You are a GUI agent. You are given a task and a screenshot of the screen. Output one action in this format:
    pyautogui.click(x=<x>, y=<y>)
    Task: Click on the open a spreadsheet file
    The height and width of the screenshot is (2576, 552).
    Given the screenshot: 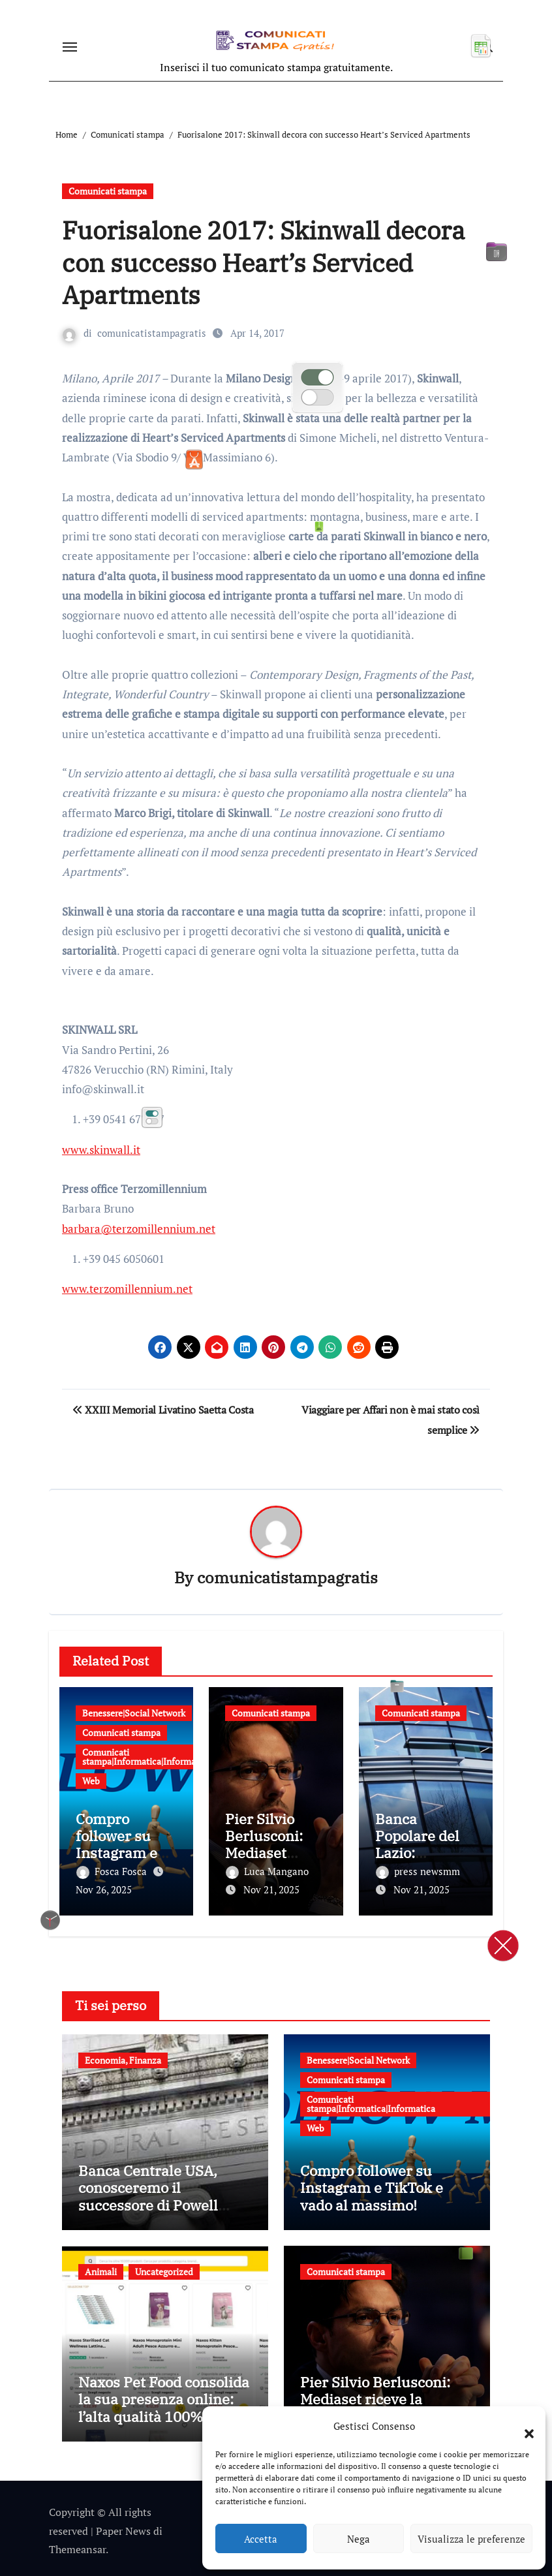 What is the action you would take?
    pyautogui.click(x=481, y=46)
    